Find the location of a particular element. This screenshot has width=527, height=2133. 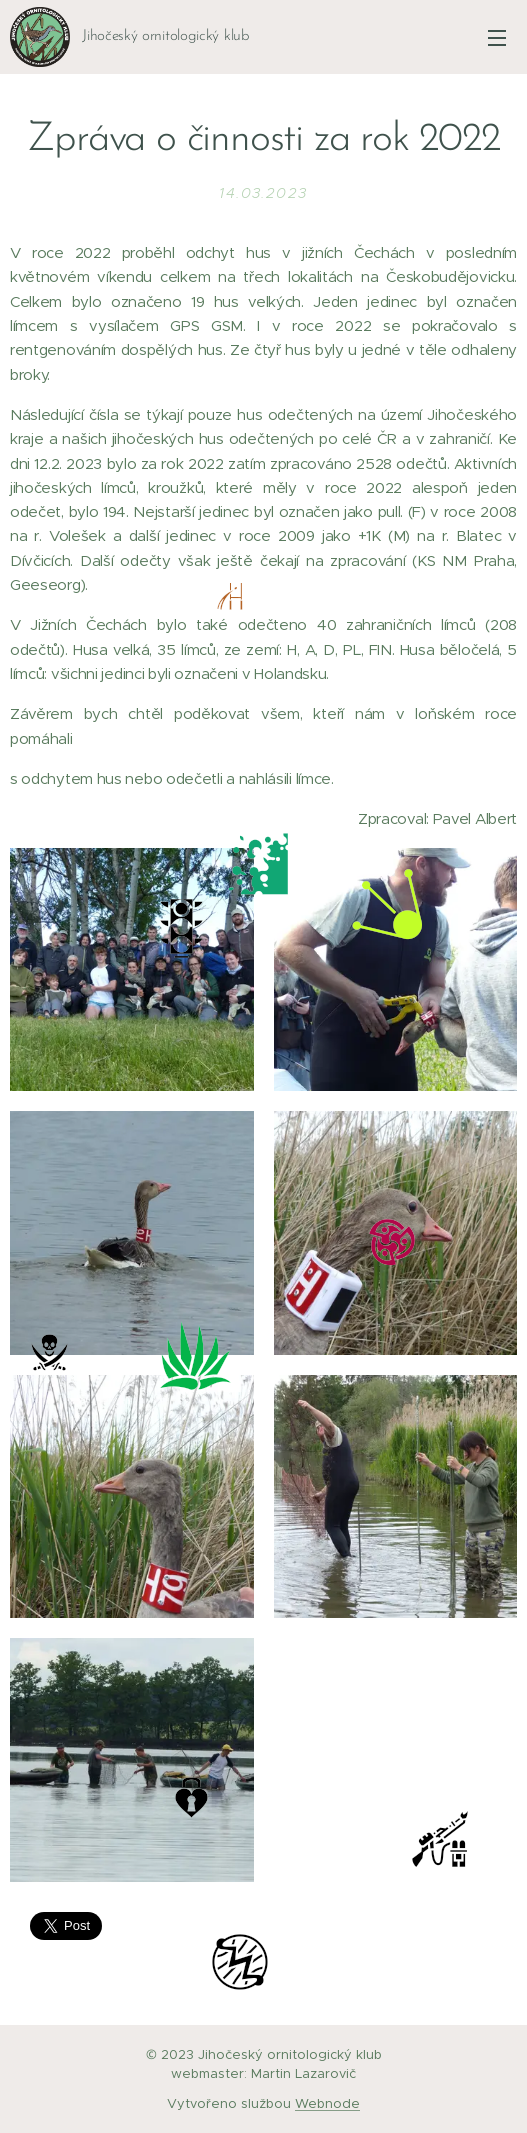

indicates ink or paint splatter effect tool is located at coordinates (258, 864).